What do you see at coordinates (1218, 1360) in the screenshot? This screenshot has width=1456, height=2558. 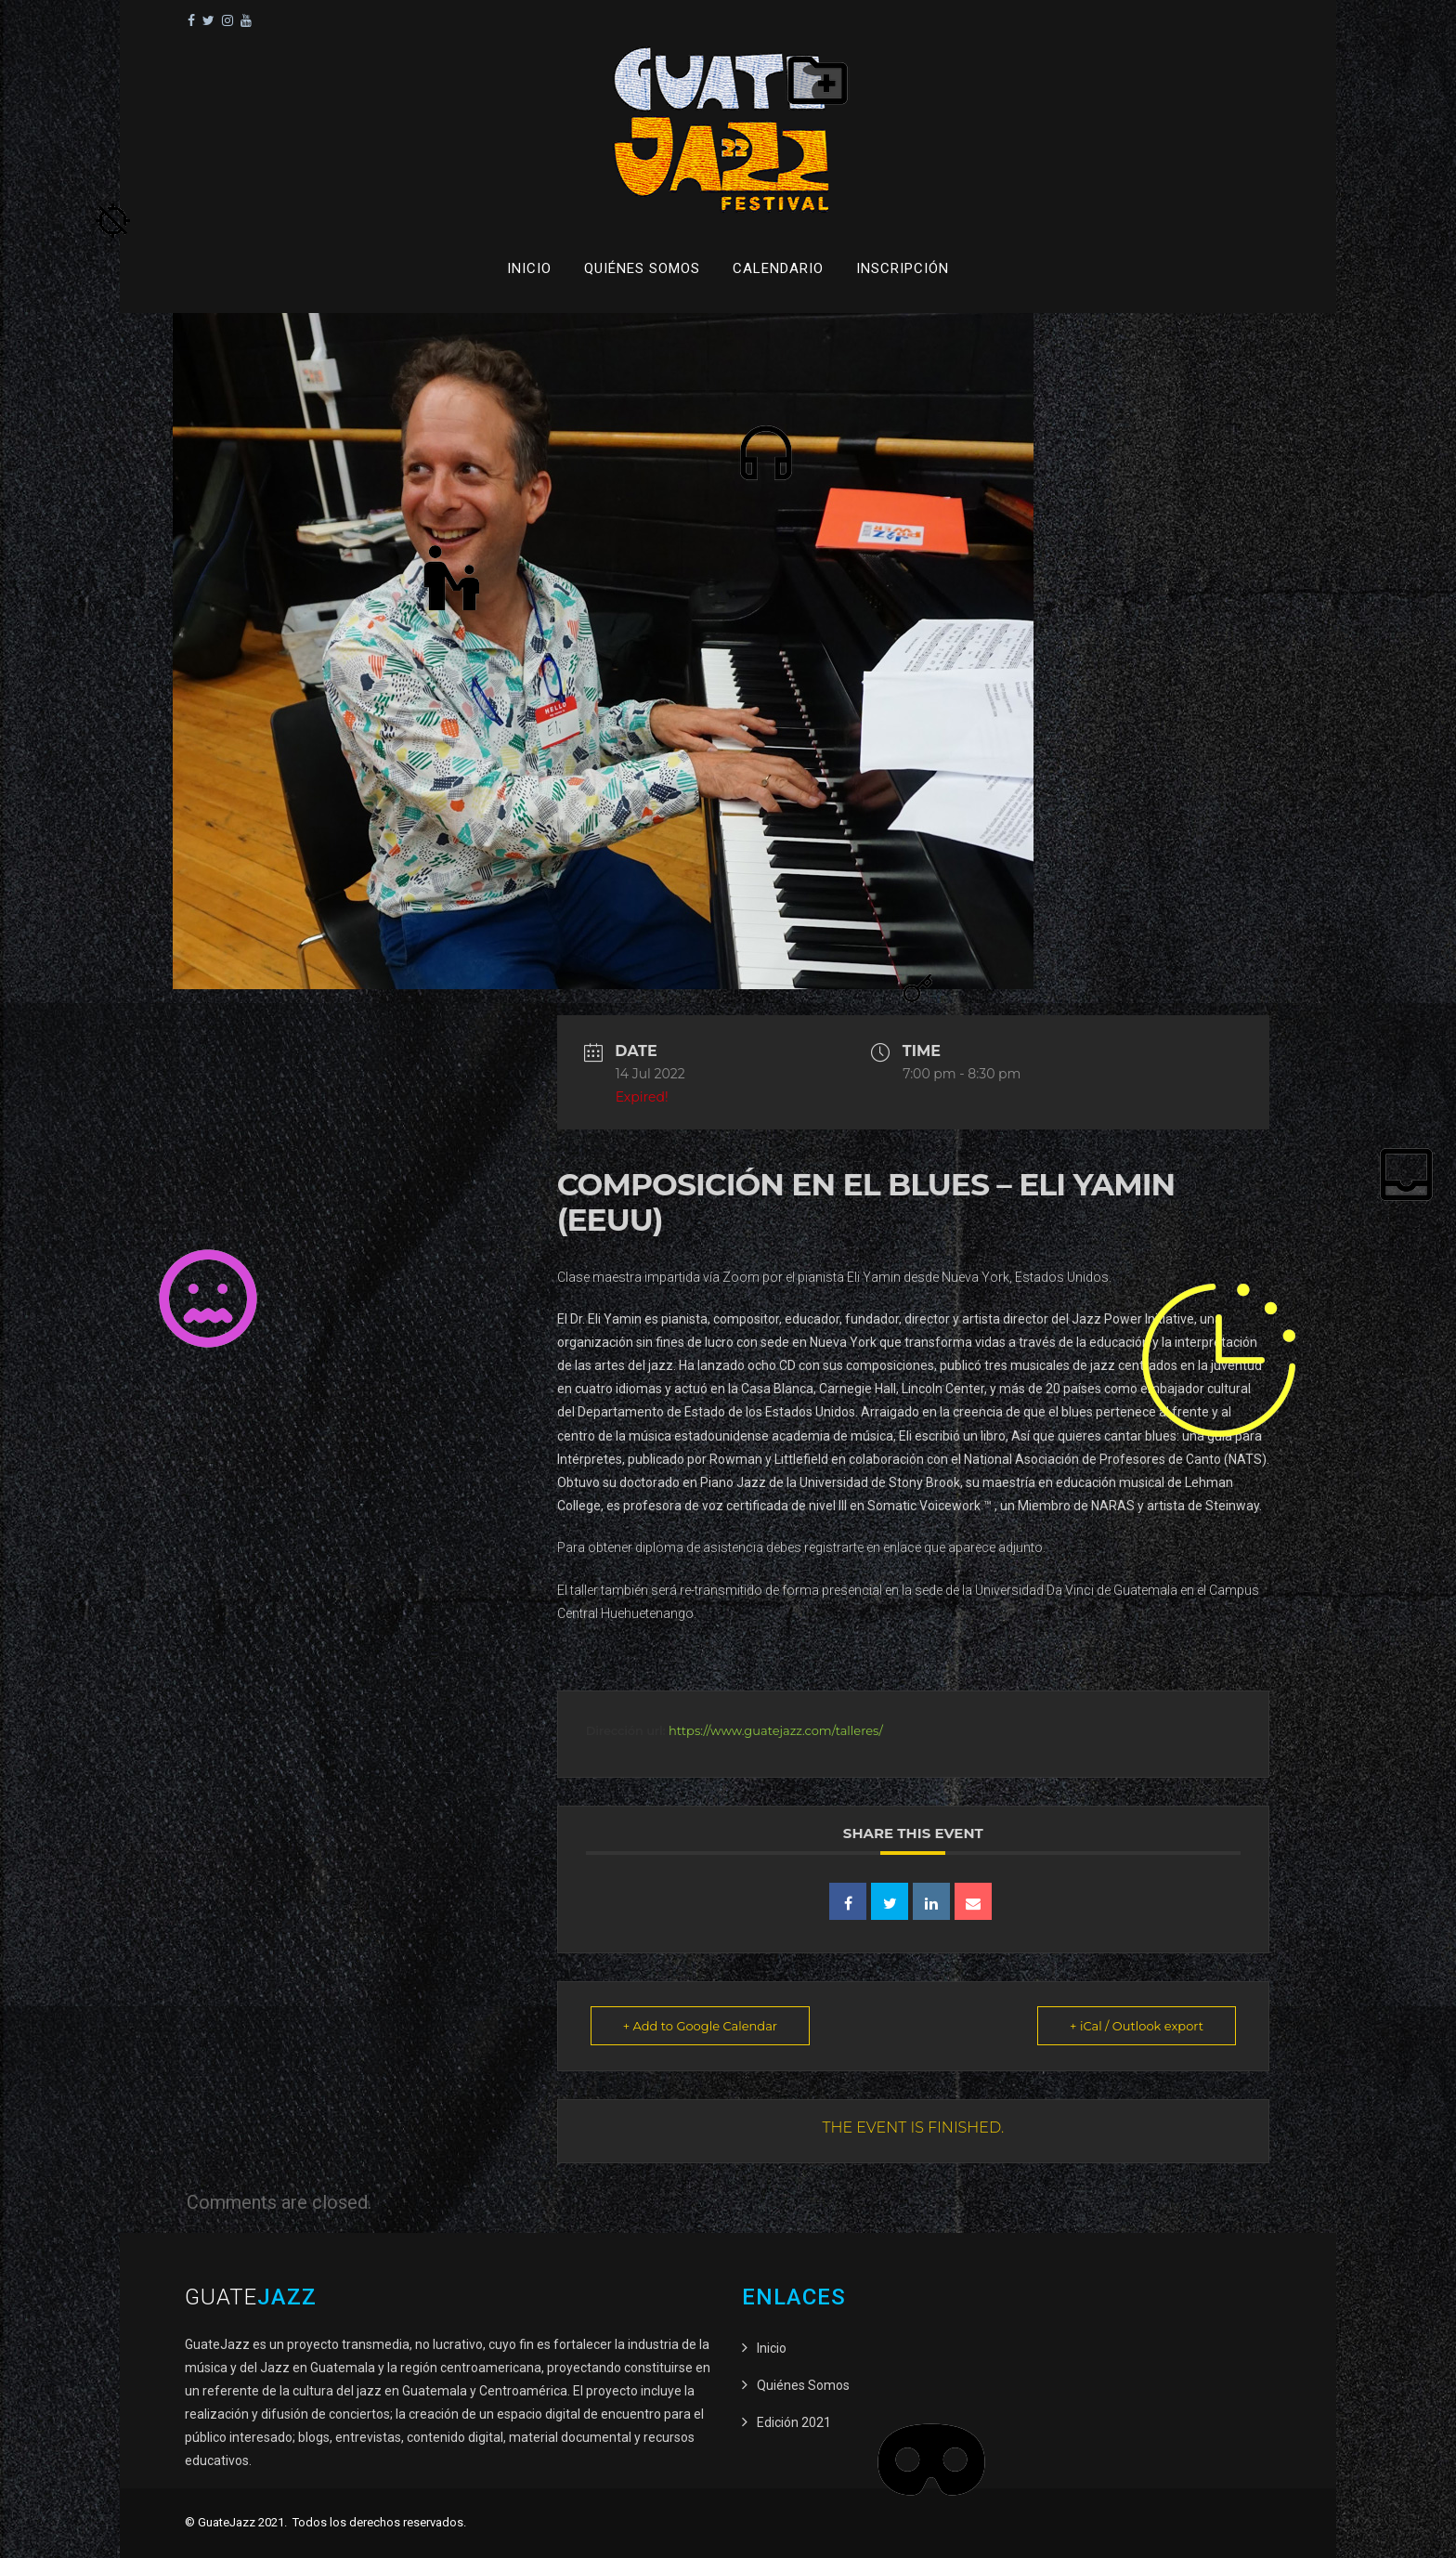 I see `view countdown timer` at bounding box center [1218, 1360].